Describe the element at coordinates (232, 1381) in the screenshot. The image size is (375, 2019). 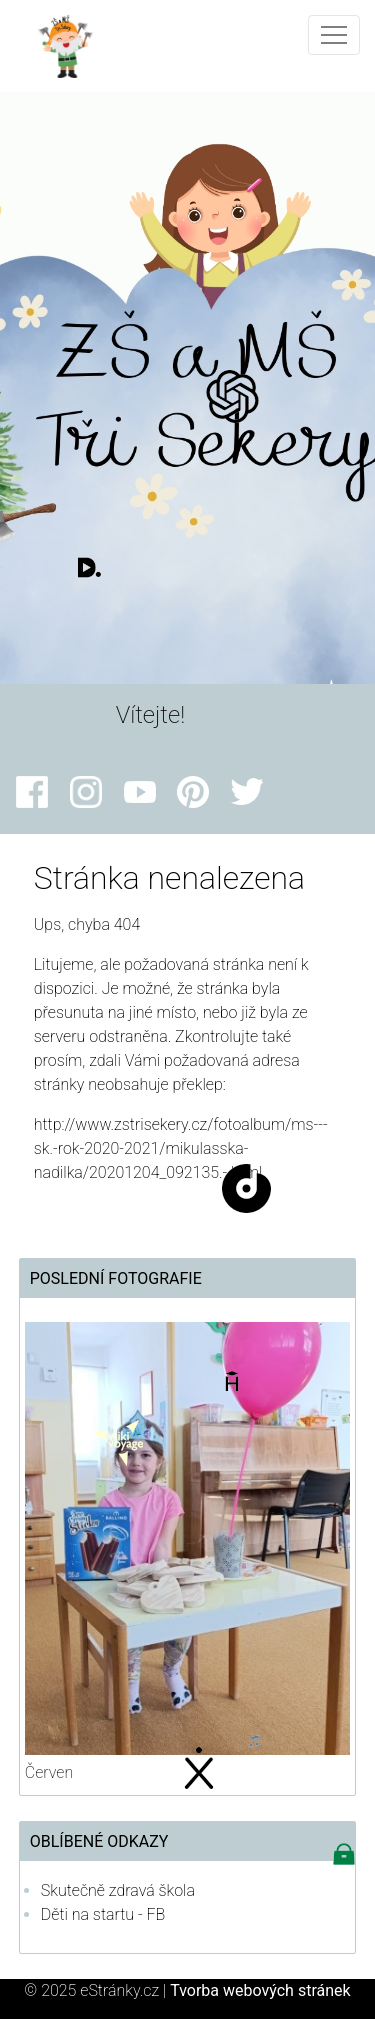
I see `visit the Hexlet learning platform` at that location.